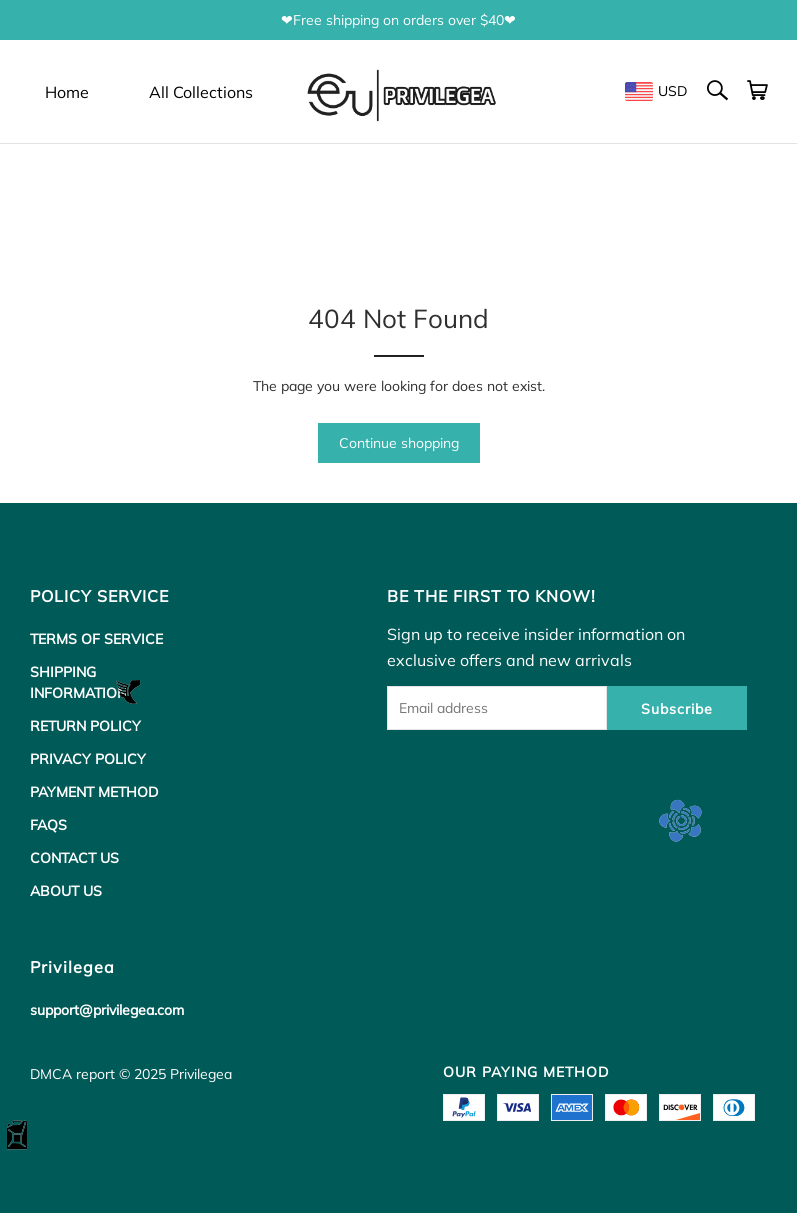  What do you see at coordinates (128, 692) in the screenshot?
I see `indicates speed boost or agility power-up` at bounding box center [128, 692].